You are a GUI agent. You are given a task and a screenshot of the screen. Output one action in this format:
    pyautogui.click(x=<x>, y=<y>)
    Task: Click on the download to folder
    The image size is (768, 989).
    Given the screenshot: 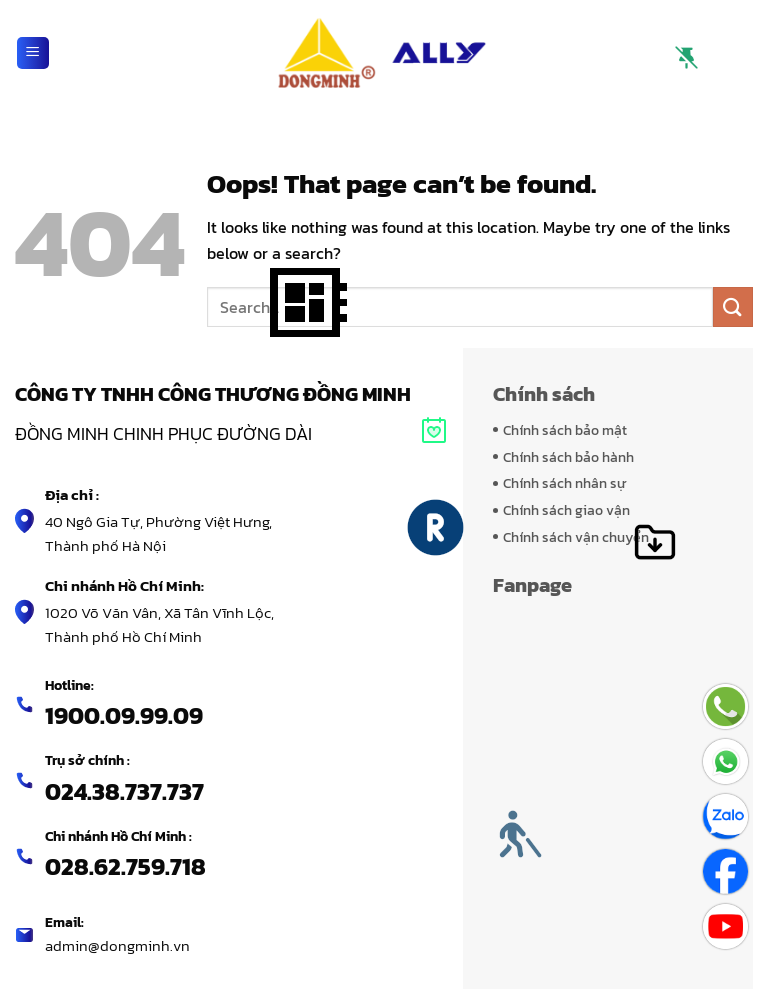 What is the action you would take?
    pyautogui.click(x=655, y=543)
    